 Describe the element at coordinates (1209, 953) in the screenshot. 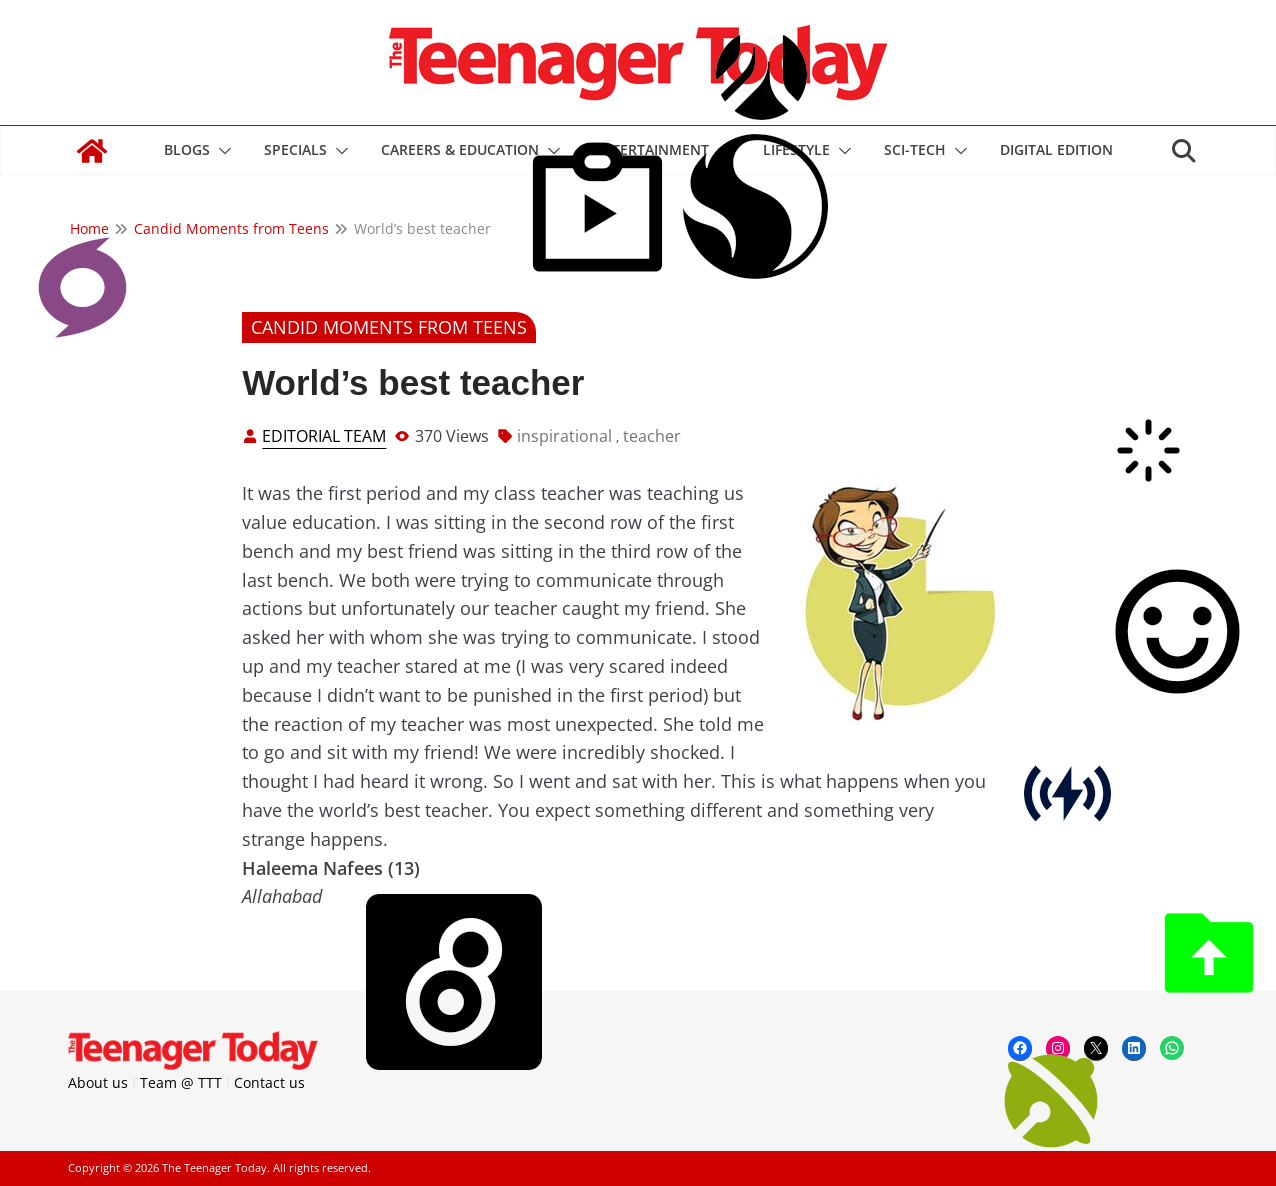

I see `upload files to a folder` at that location.